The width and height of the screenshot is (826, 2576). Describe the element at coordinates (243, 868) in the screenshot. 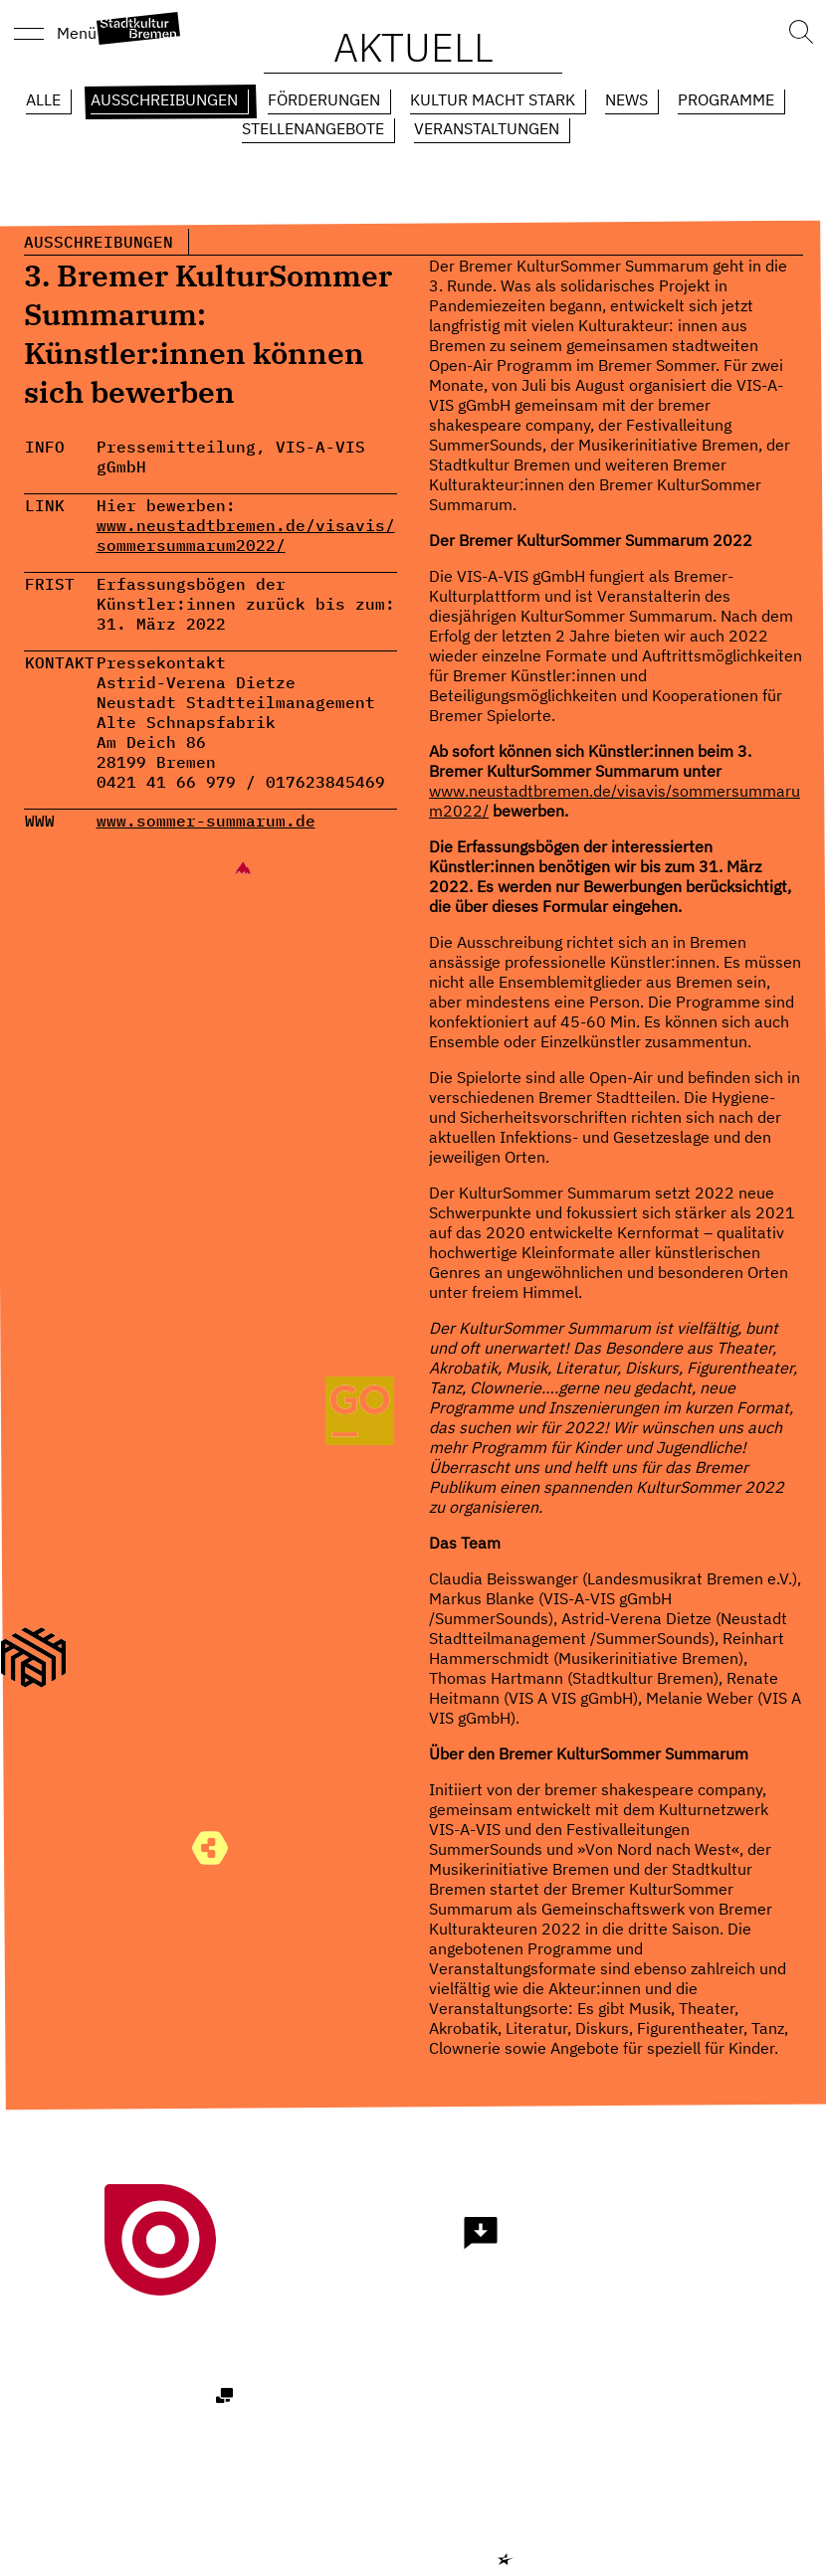

I see `burton snowboards brand logo` at that location.